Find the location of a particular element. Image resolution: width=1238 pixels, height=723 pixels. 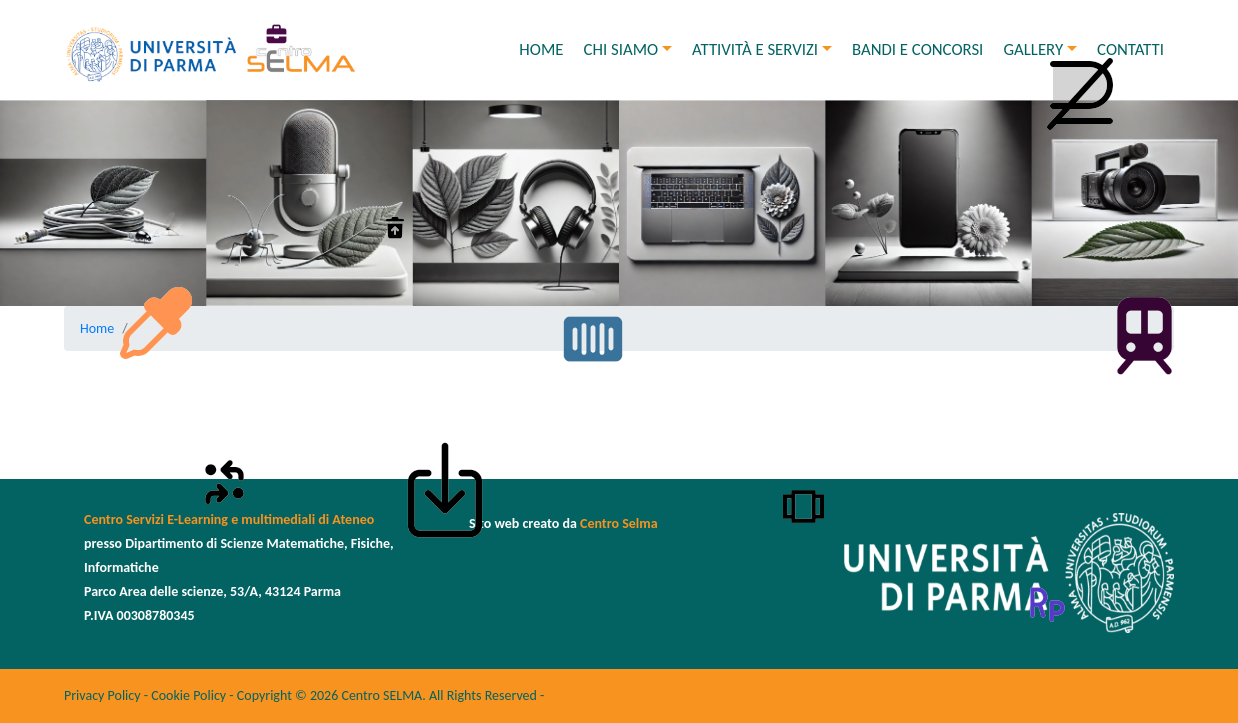

restore a deleted item from trash is located at coordinates (395, 228).